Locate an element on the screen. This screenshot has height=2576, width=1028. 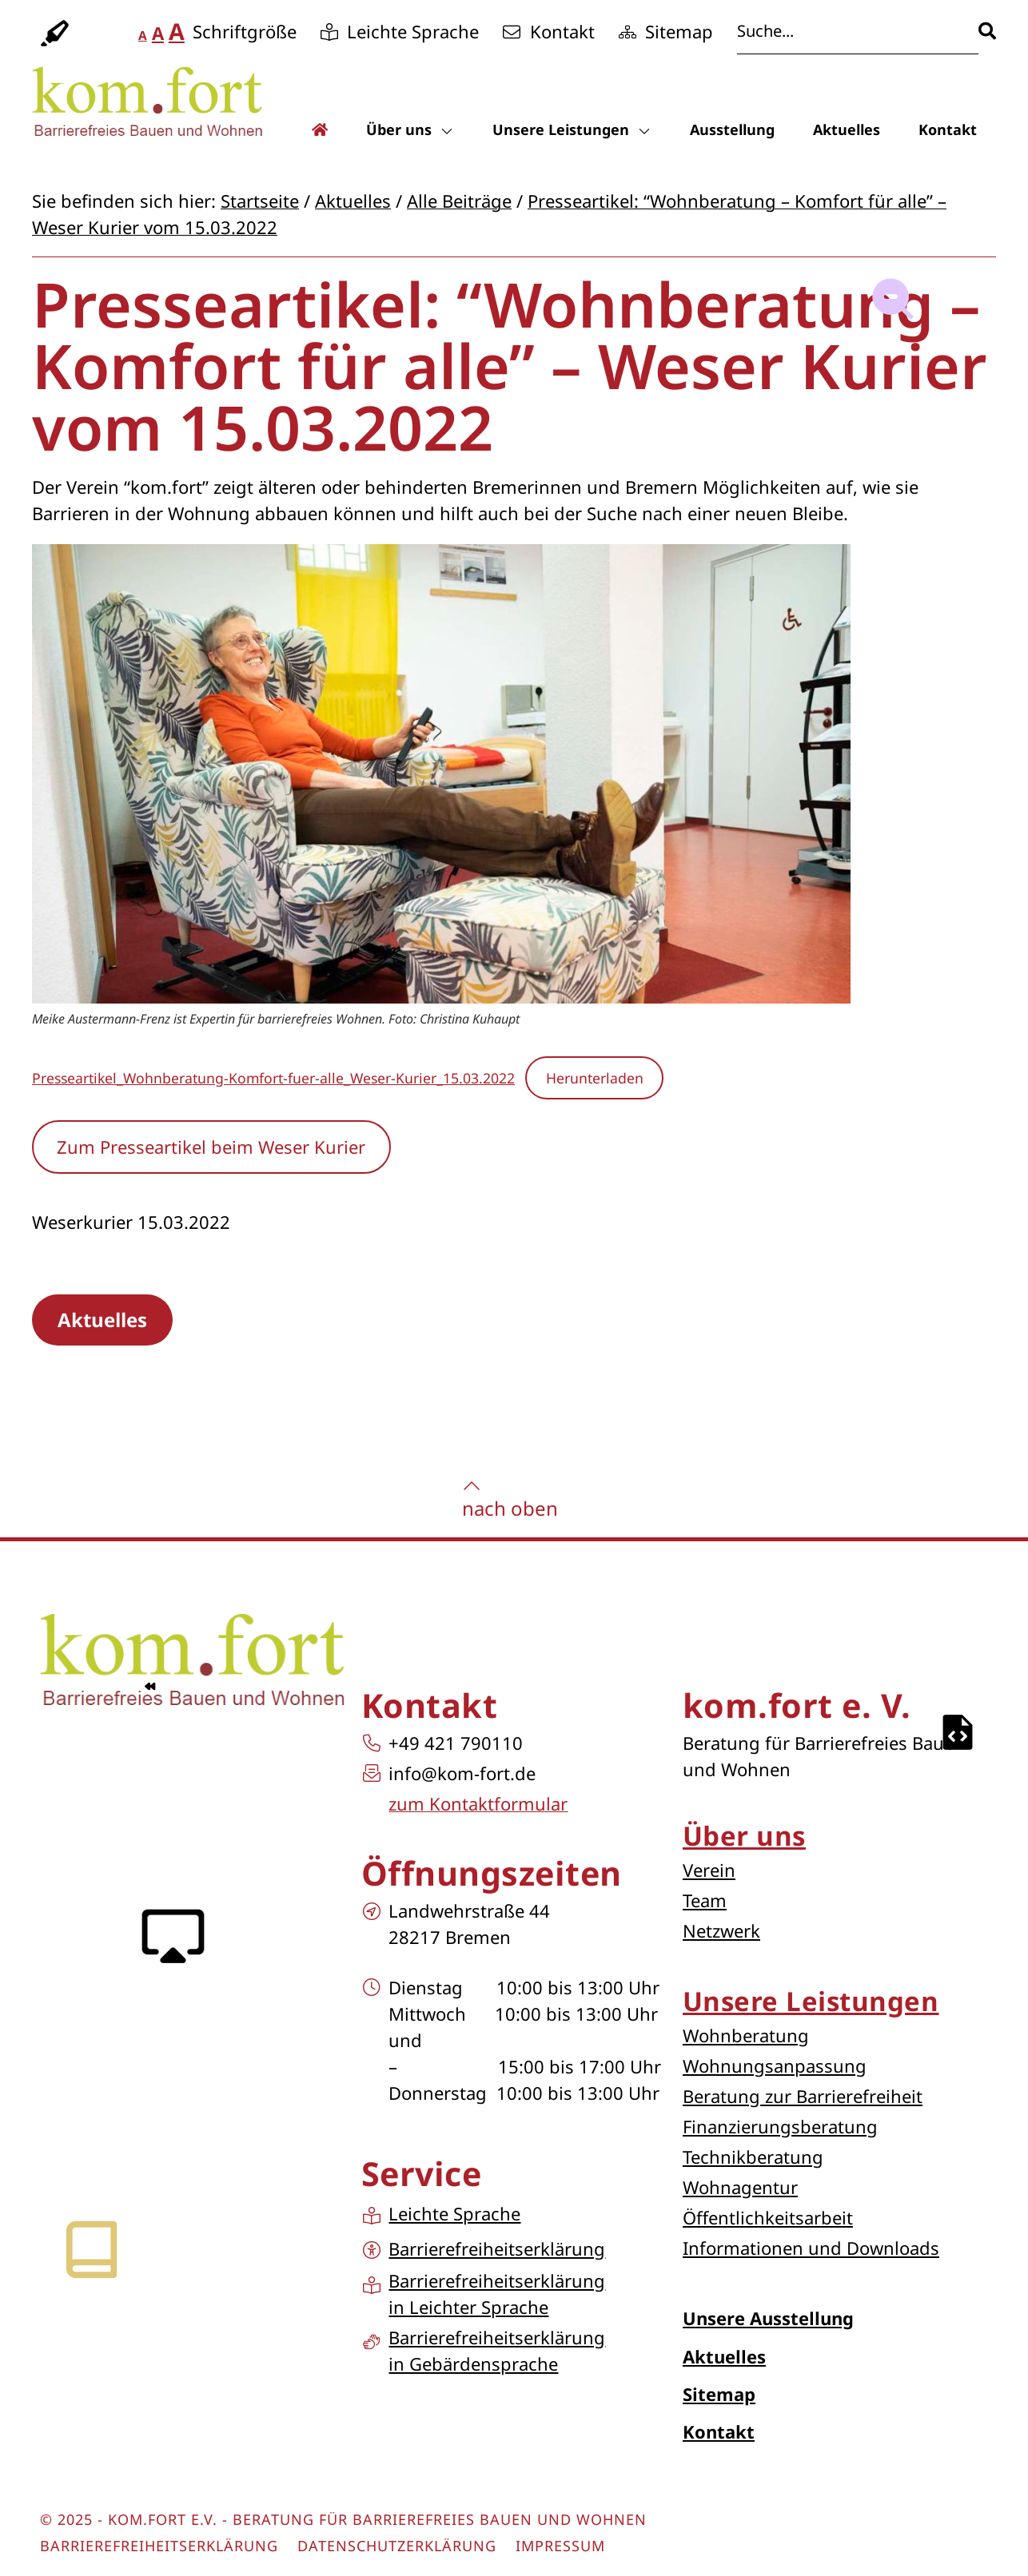
open reading or library section is located at coordinates (91, 2249).